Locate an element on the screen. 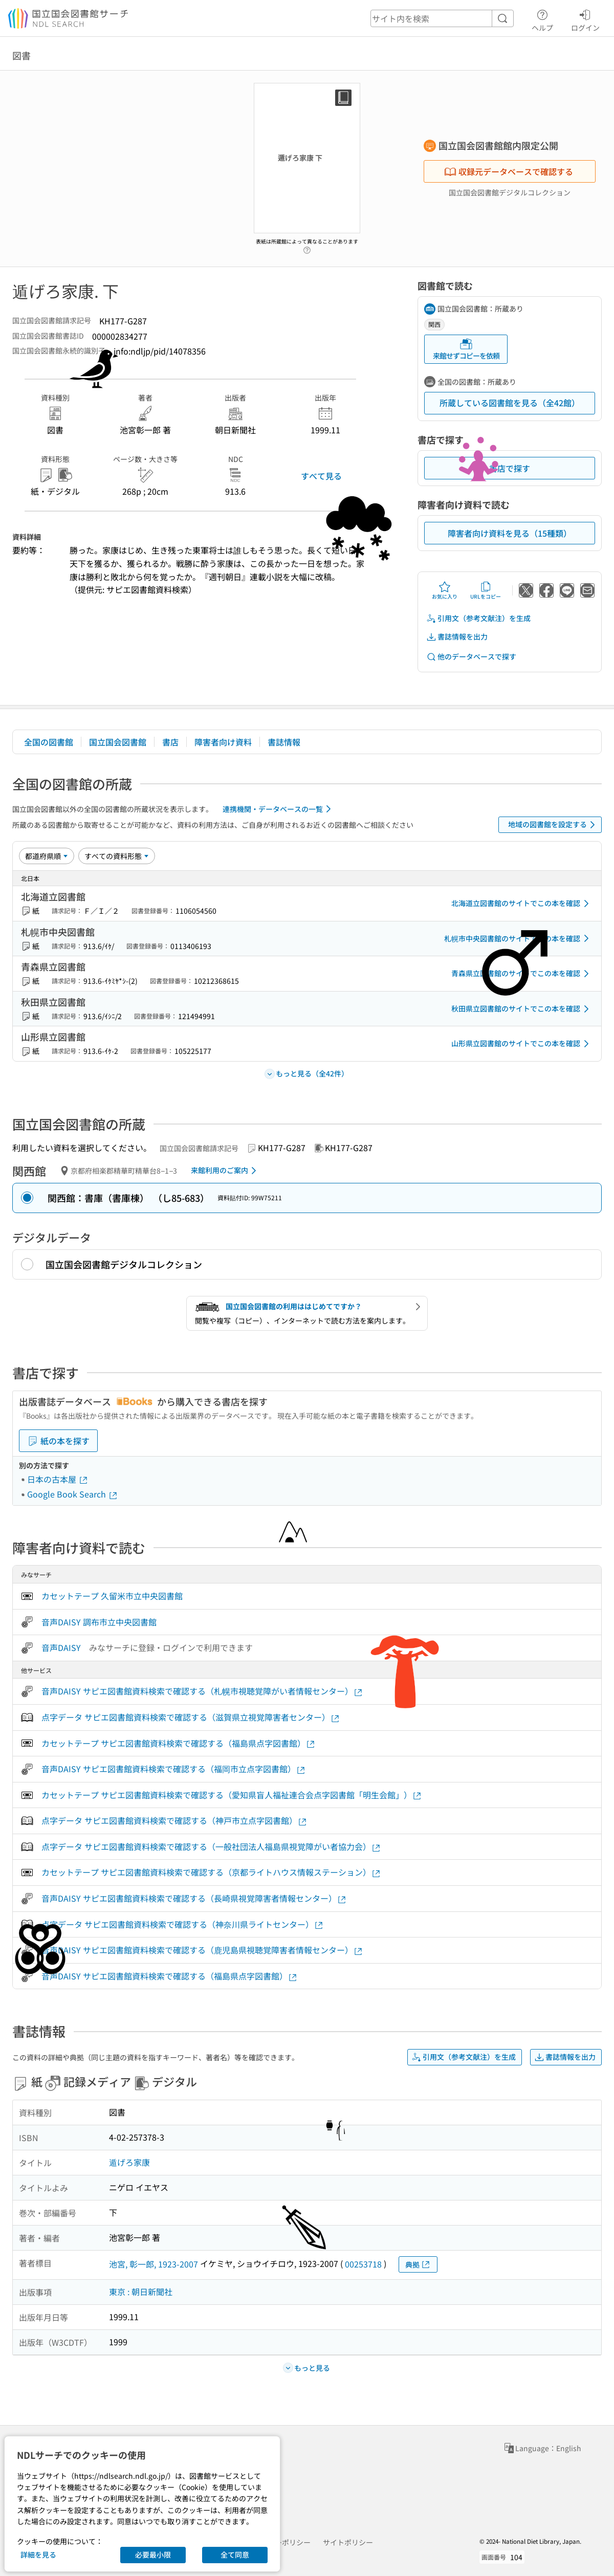  represents african or savanna themed content is located at coordinates (407, 1671).